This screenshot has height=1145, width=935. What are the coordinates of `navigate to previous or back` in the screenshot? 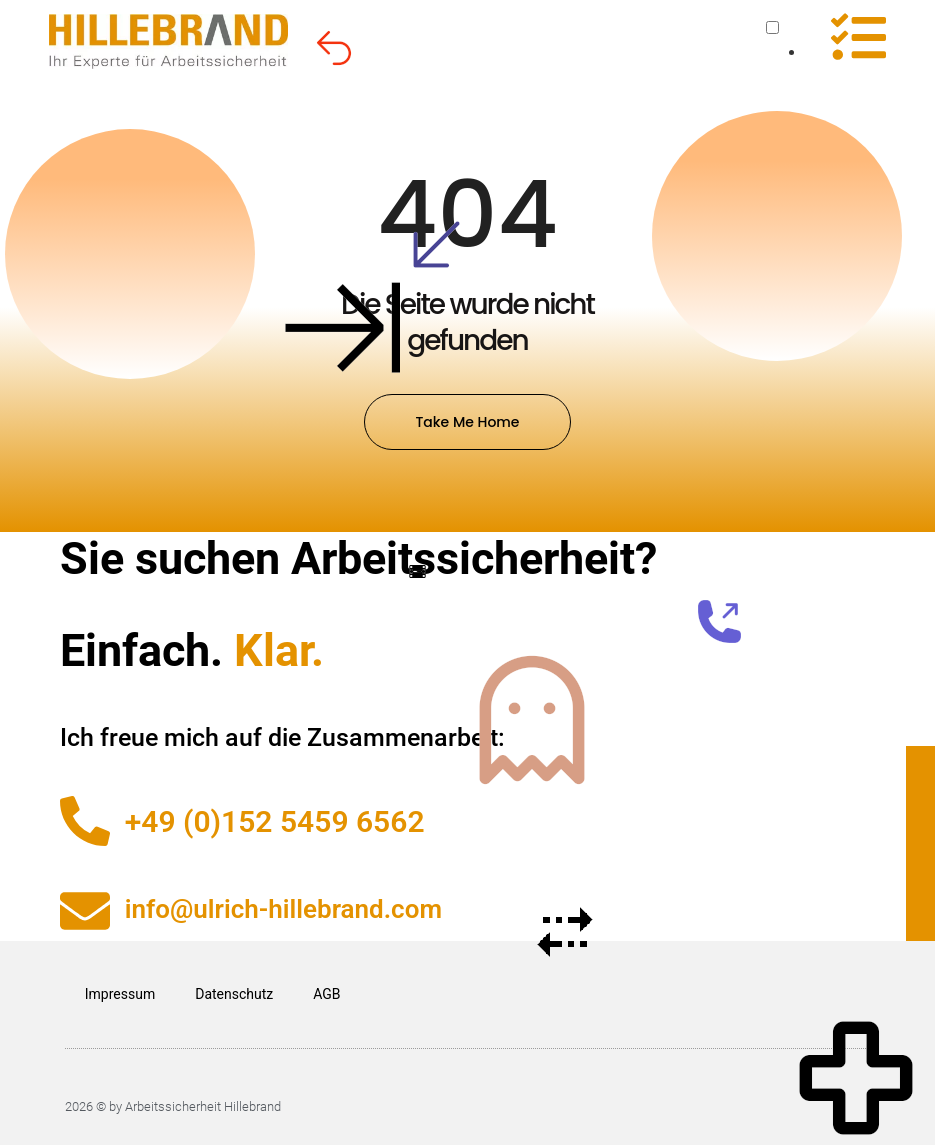 It's located at (436, 244).